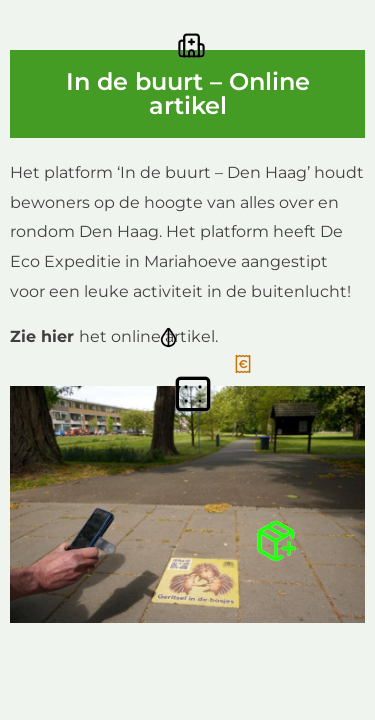  What do you see at coordinates (243, 364) in the screenshot?
I see `view euro transaction receipt` at bounding box center [243, 364].